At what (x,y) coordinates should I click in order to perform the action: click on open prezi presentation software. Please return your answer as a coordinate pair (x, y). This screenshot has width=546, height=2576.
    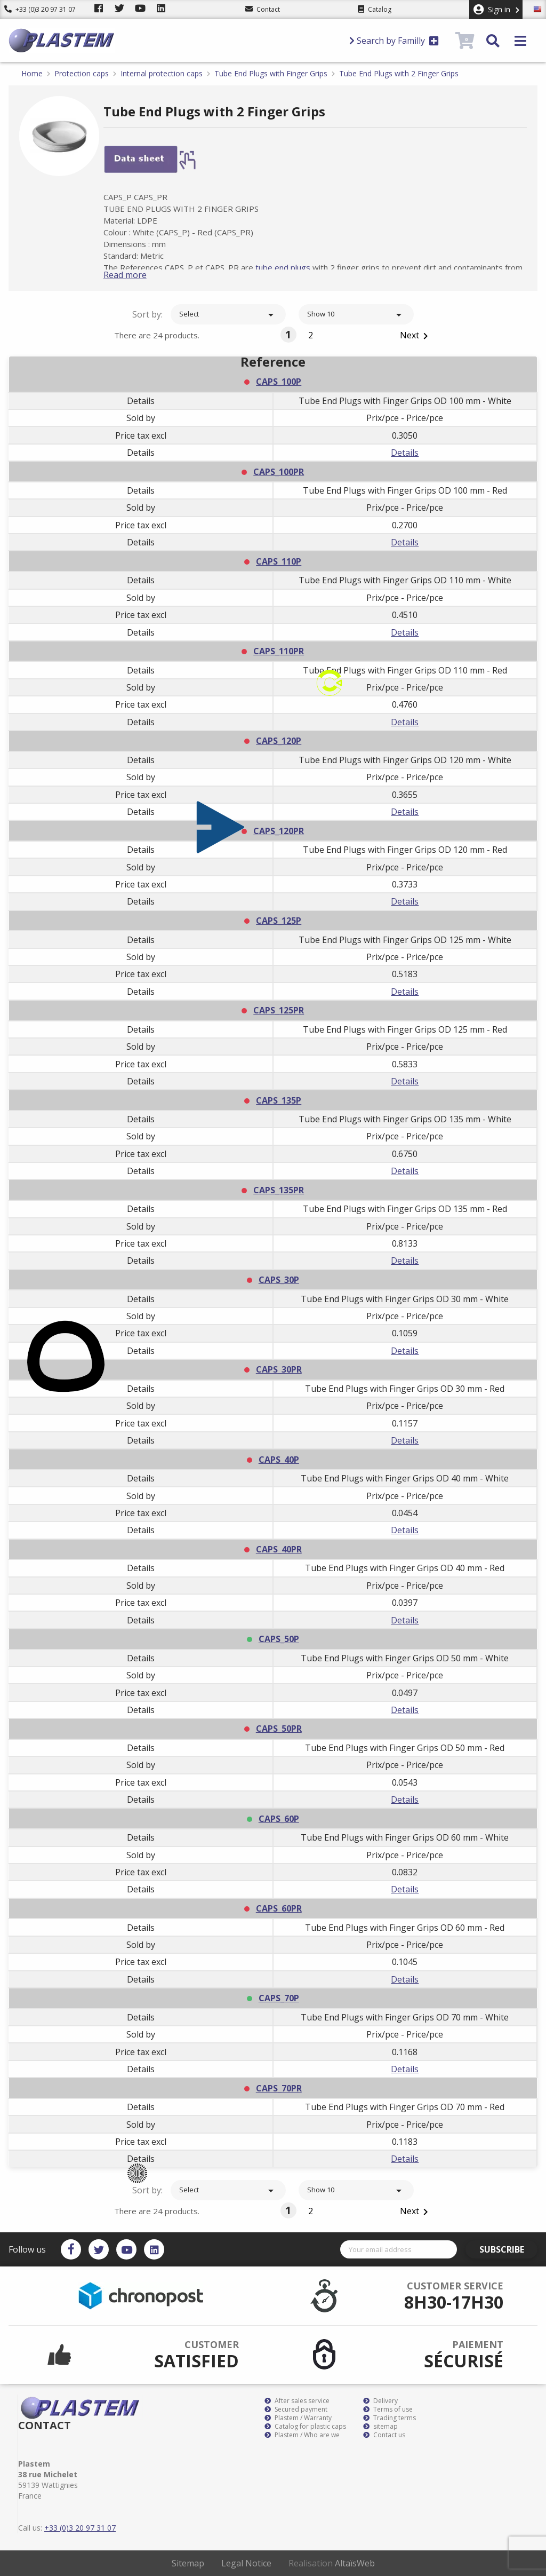
    Looking at the image, I should click on (137, 2173).